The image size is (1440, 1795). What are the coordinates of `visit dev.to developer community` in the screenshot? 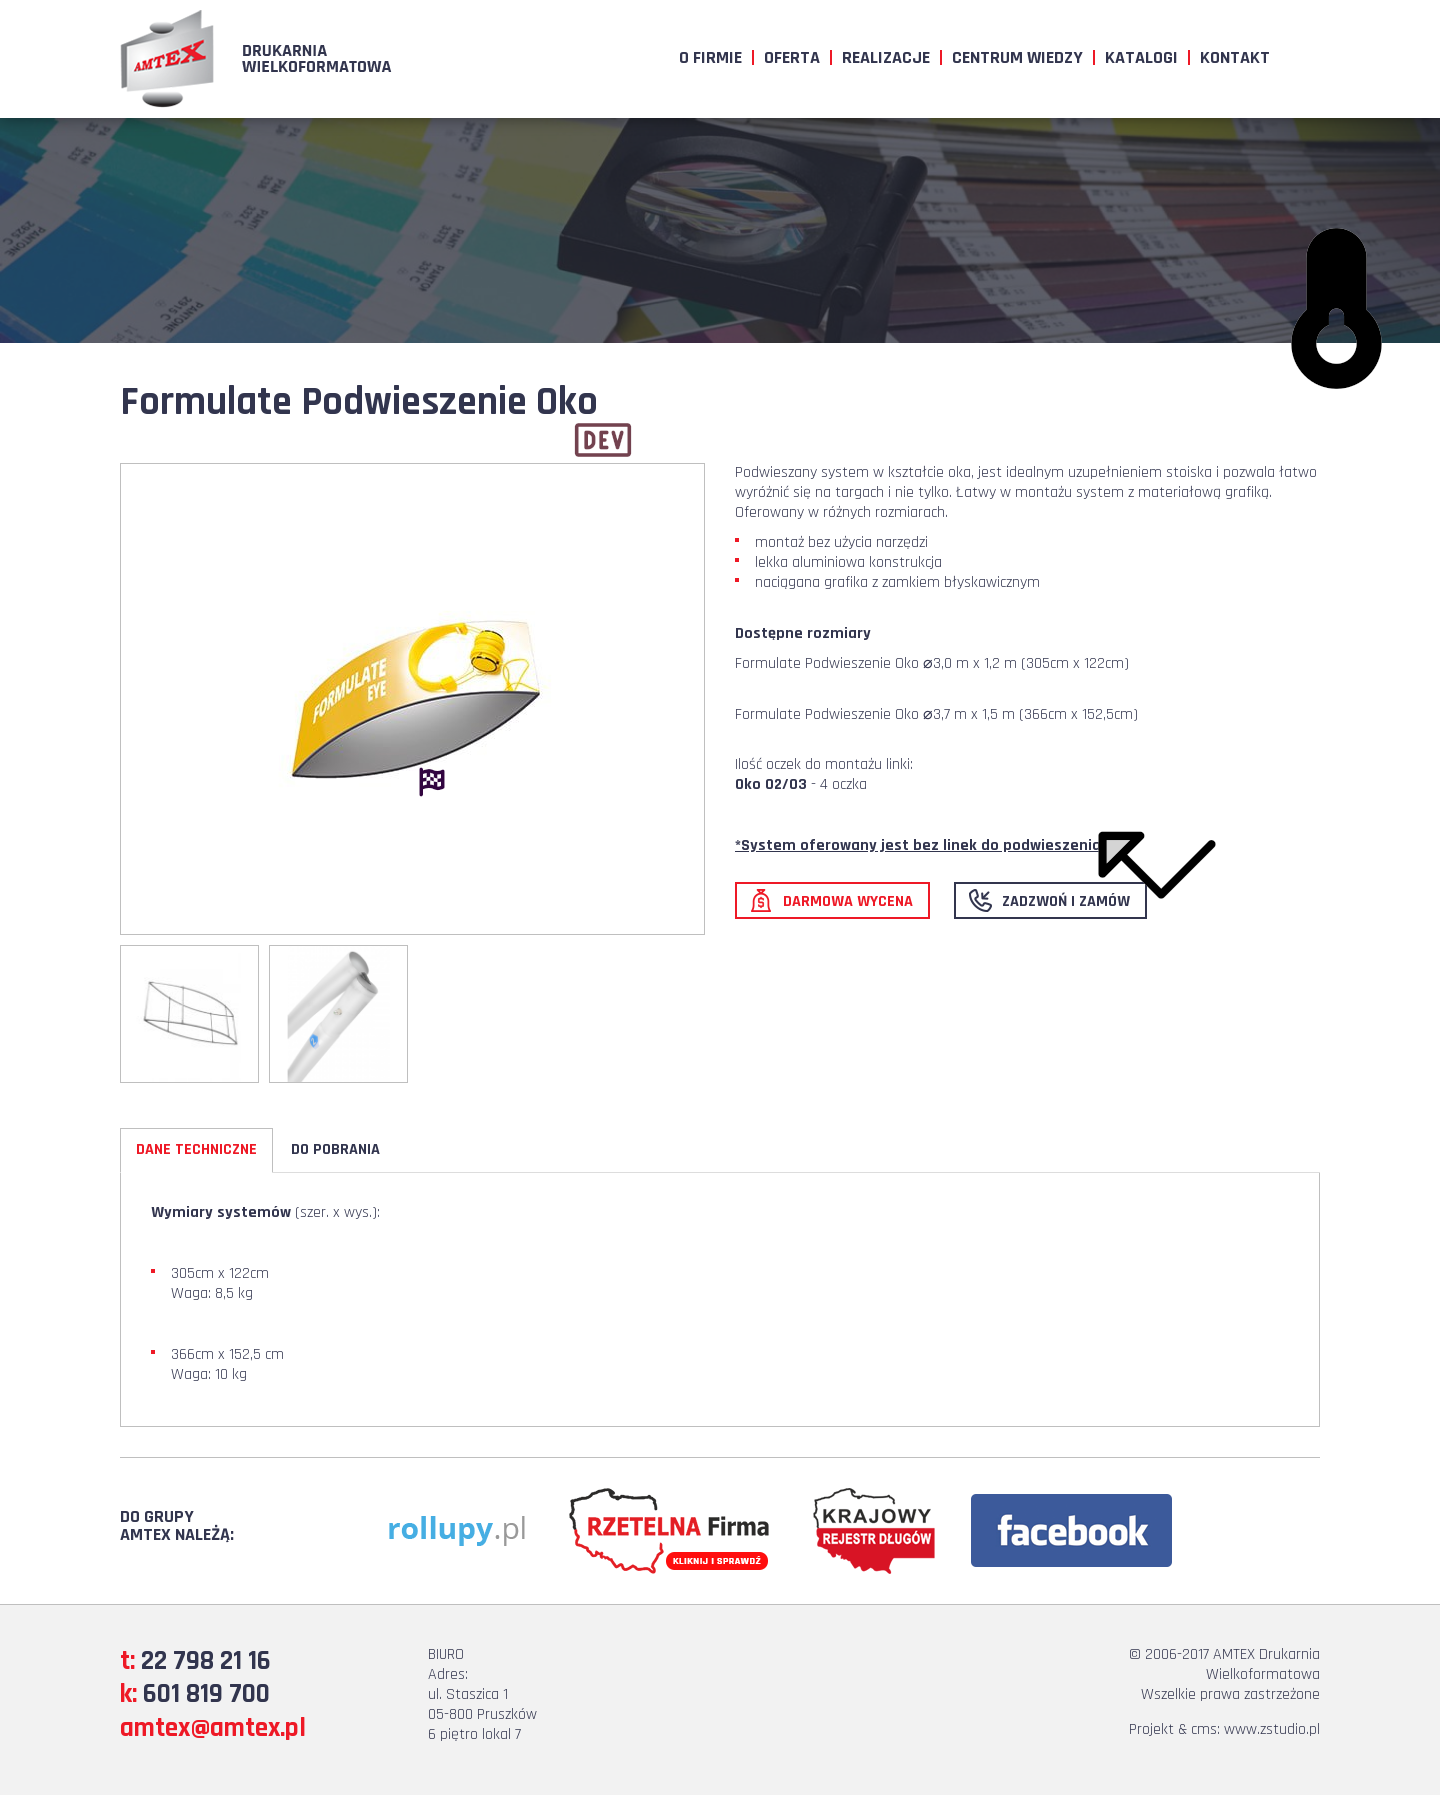 It's located at (603, 440).